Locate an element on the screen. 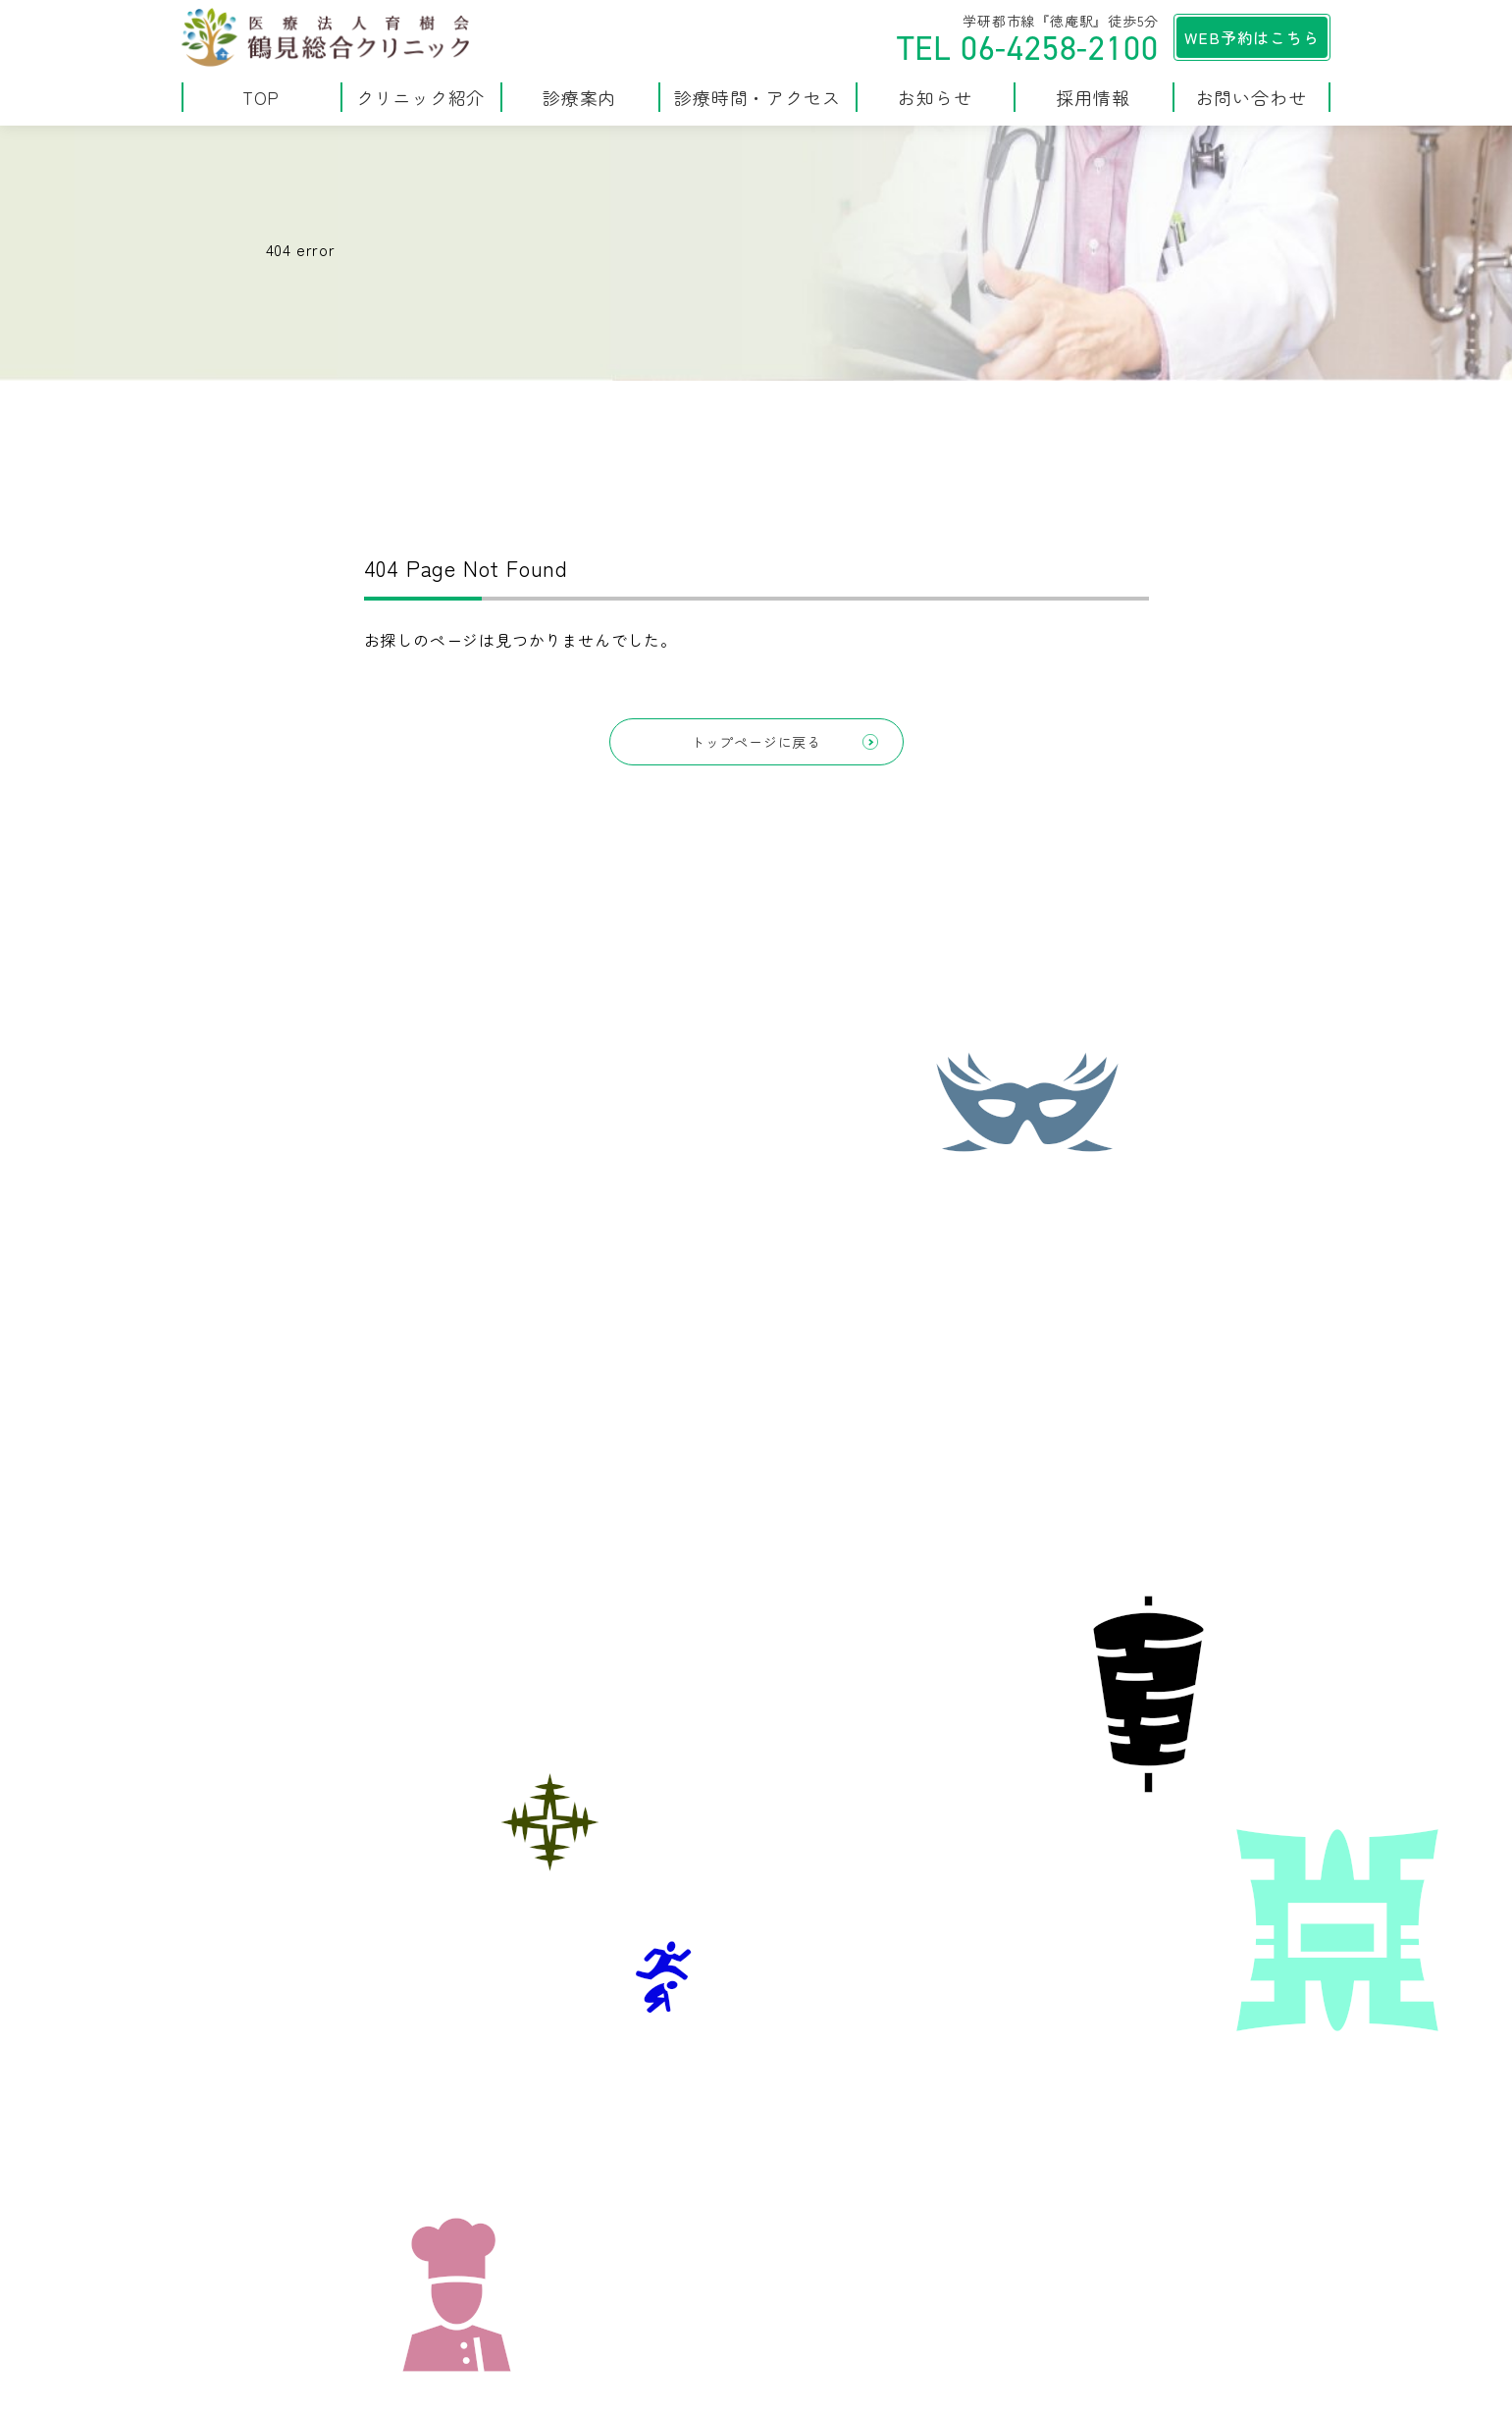  access cooking or recipe features is located at coordinates (456, 2294).